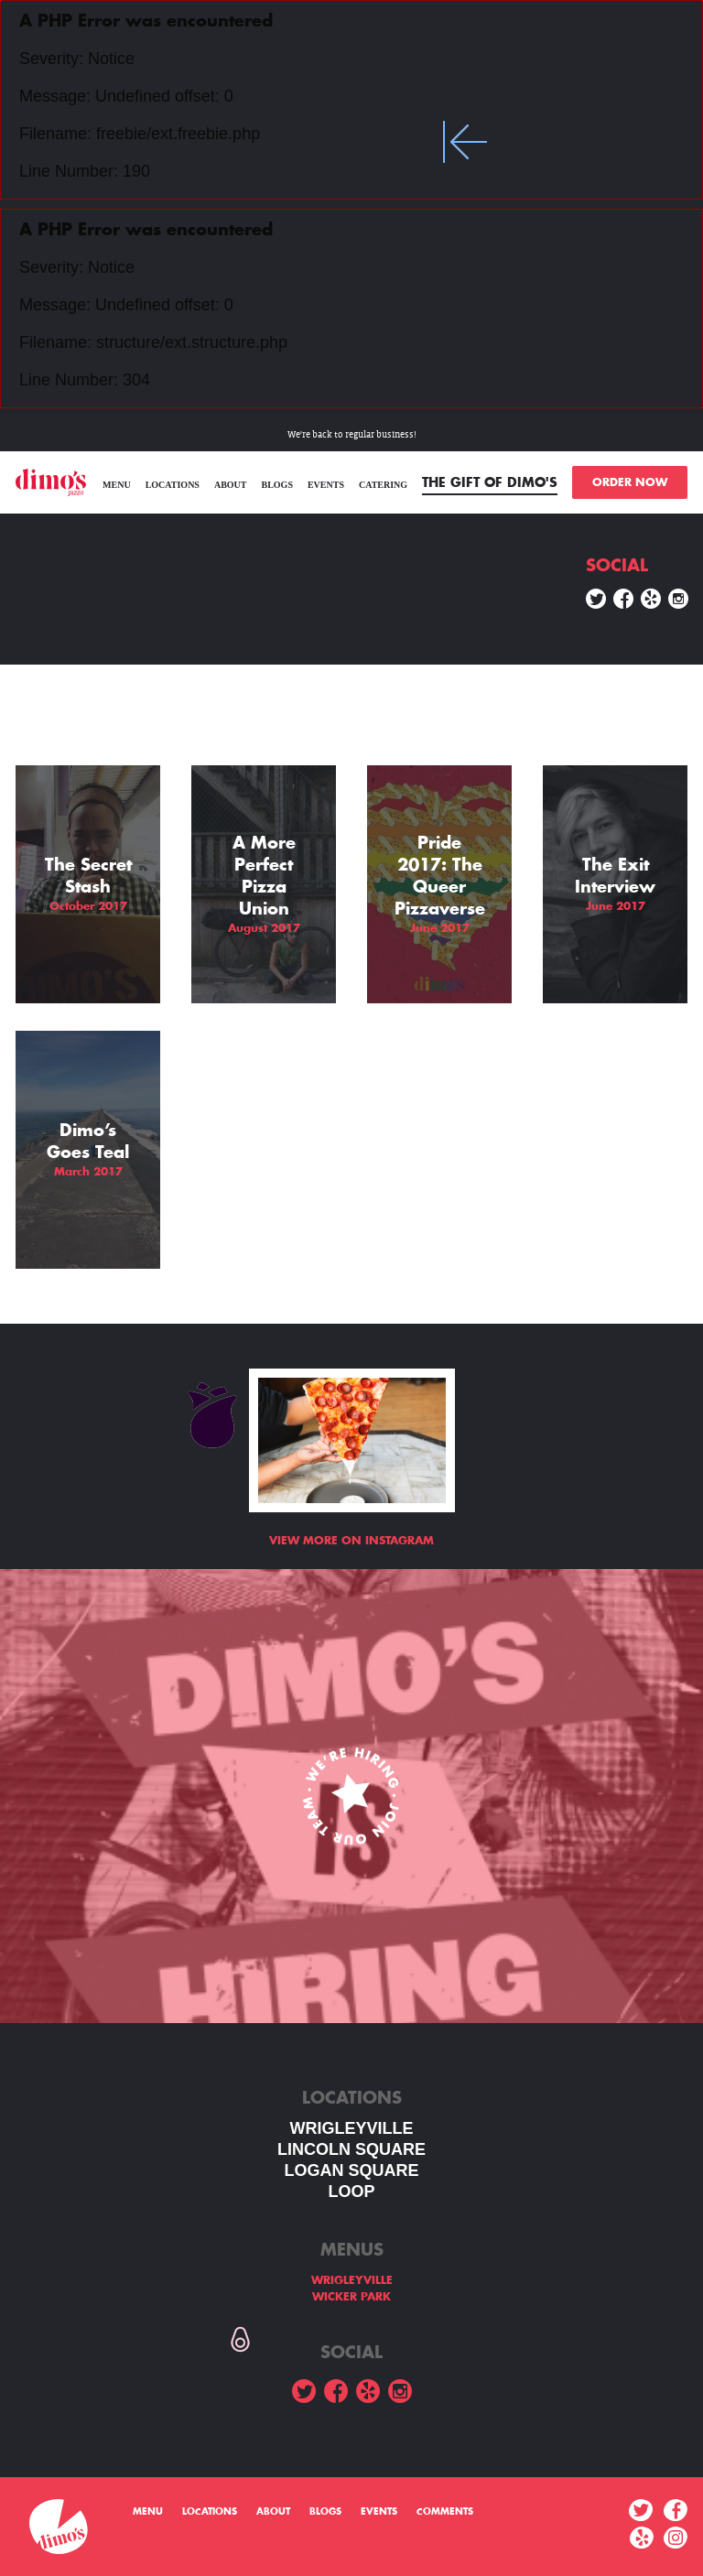  I want to click on indicates healthy or vegetarian food options, so click(240, 2339).